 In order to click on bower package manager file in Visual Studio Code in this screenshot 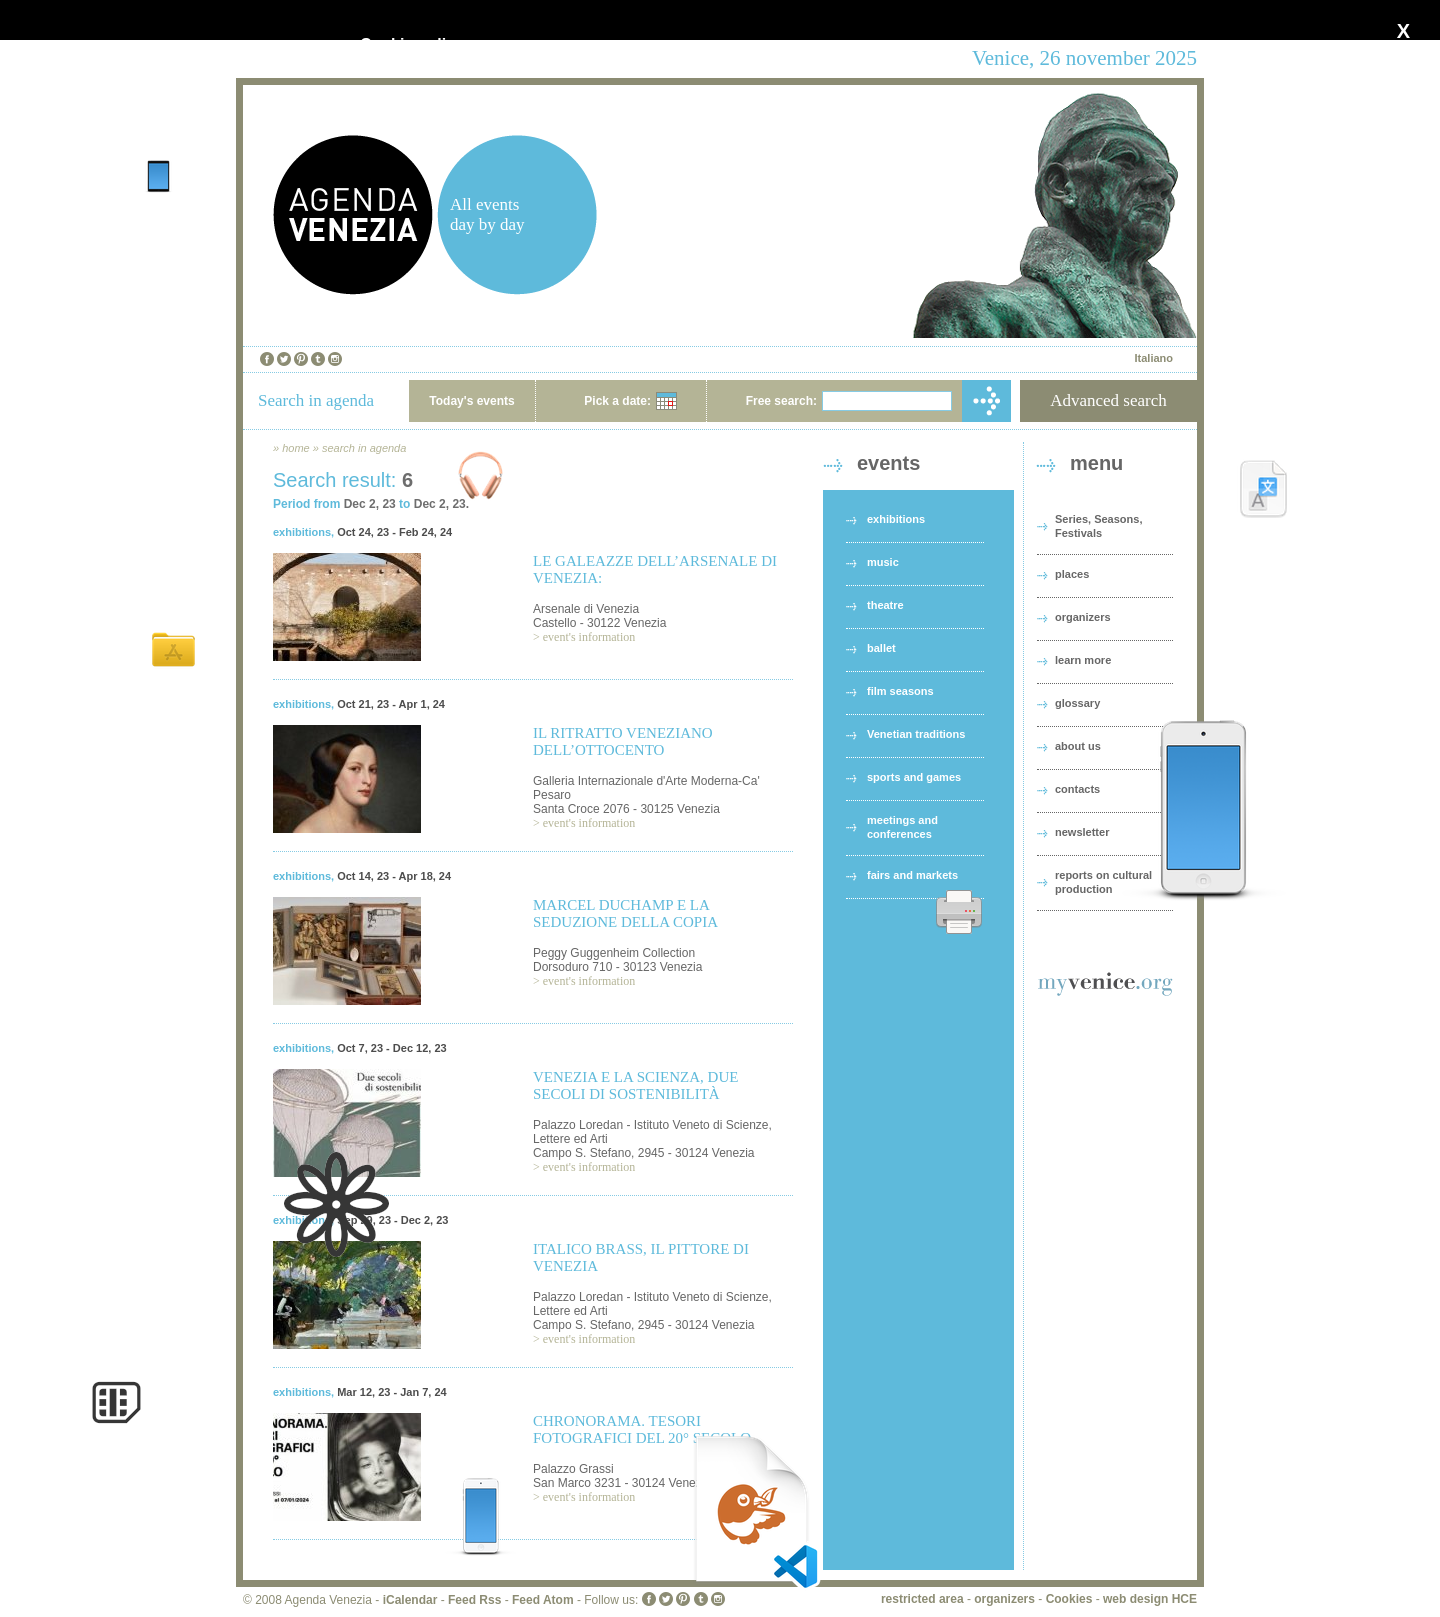, I will do `click(751, 1512)`.